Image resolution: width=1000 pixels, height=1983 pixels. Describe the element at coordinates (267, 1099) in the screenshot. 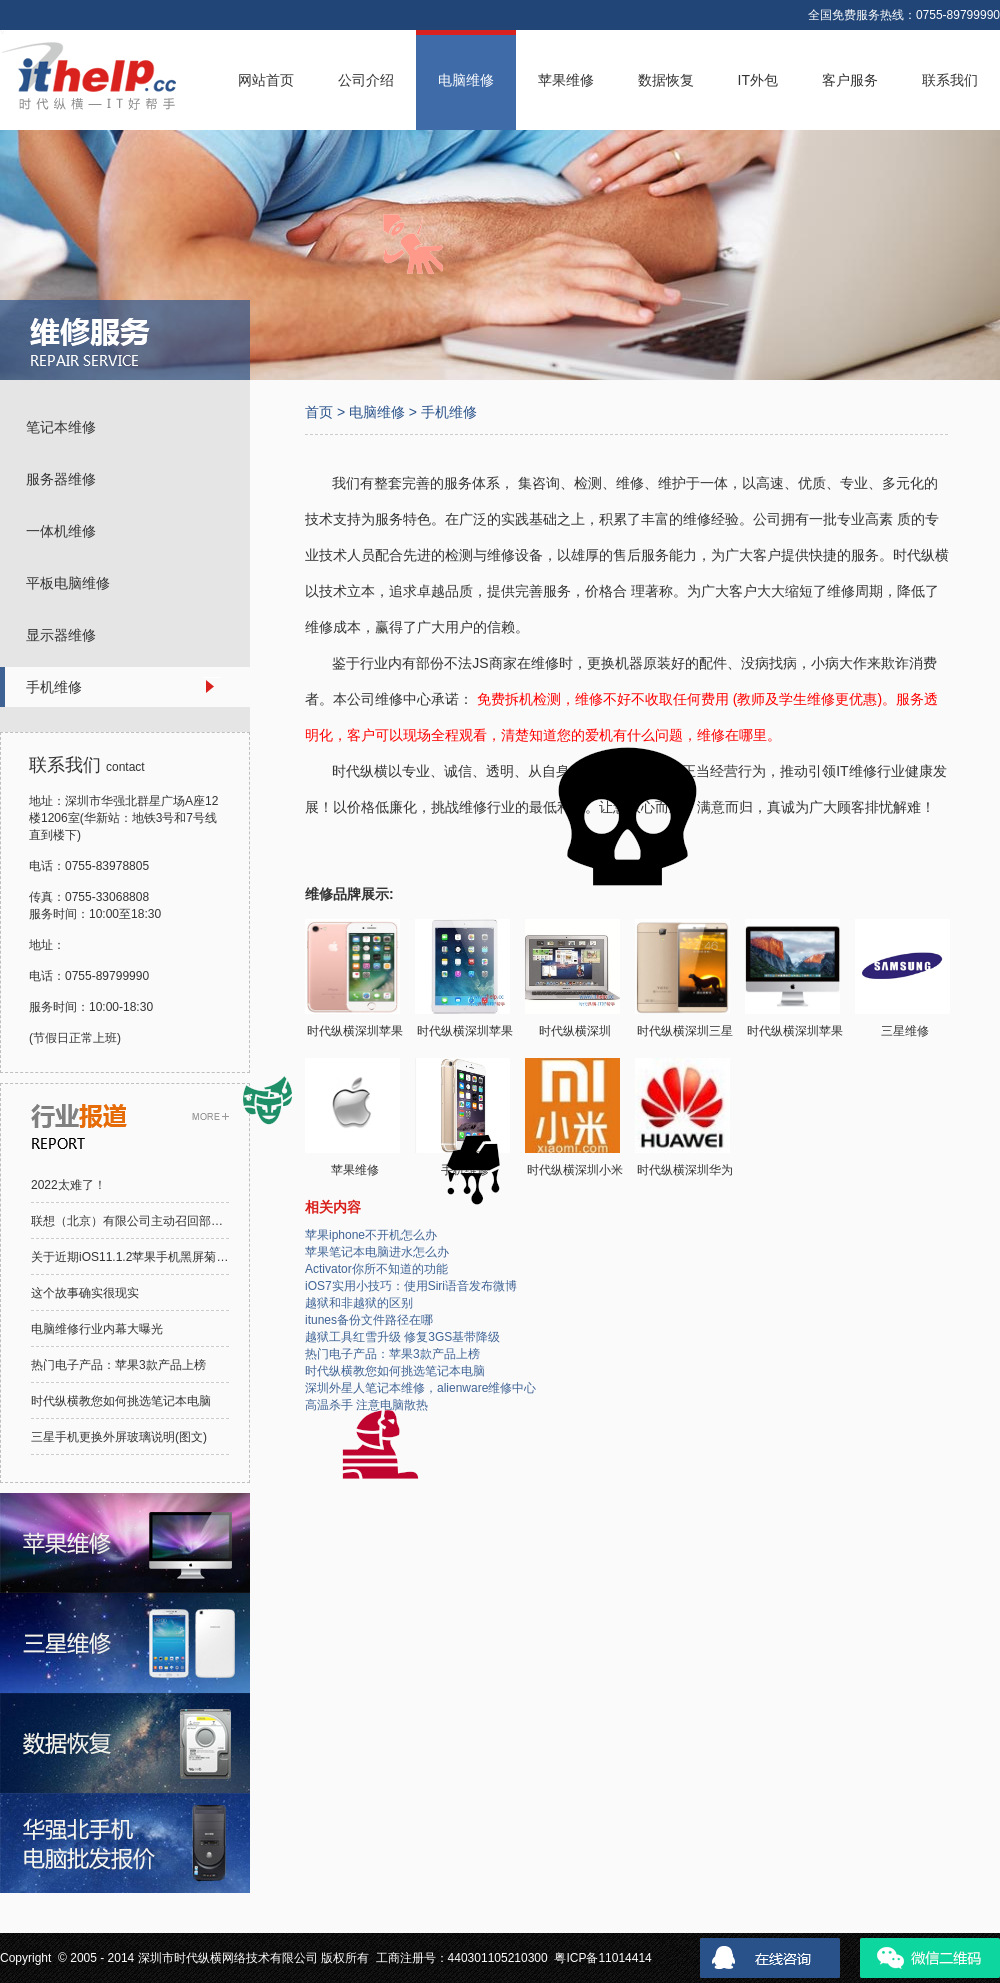

I see `access theater or entertainment section` at that location.